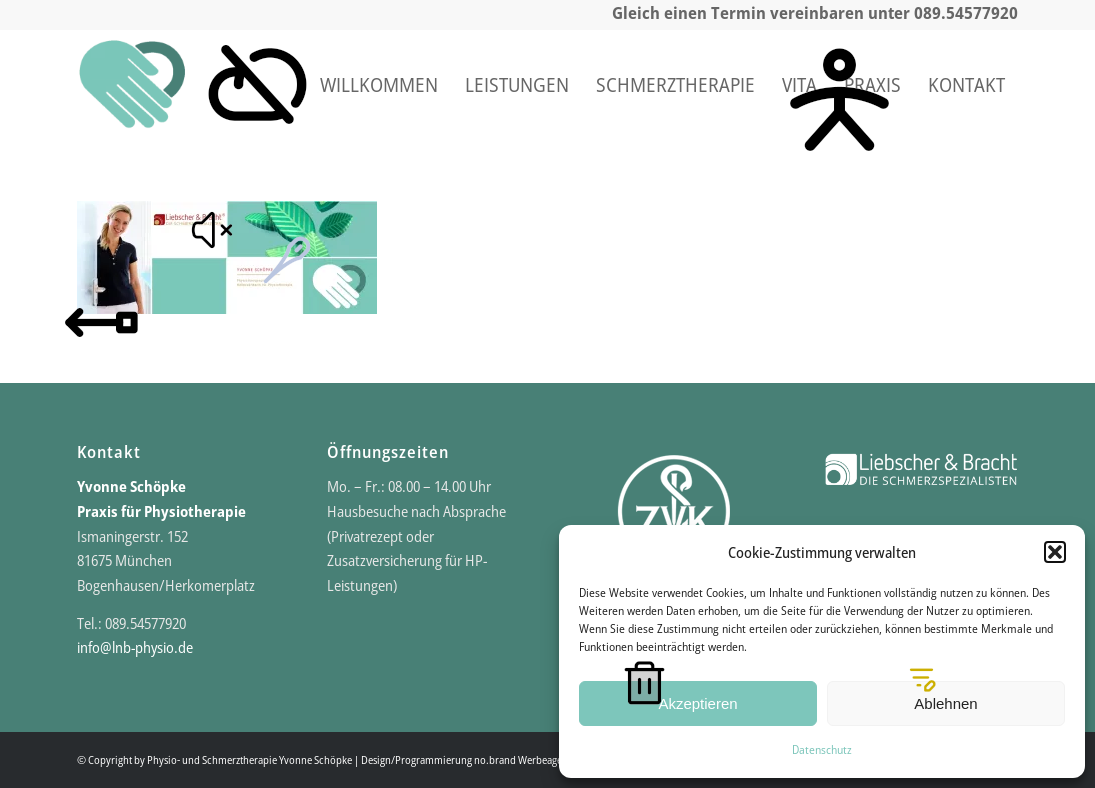 The height and width of the screenshot is (788, 1095). I want to click on indicates no cloud connection or offline status, so click(257, 84).